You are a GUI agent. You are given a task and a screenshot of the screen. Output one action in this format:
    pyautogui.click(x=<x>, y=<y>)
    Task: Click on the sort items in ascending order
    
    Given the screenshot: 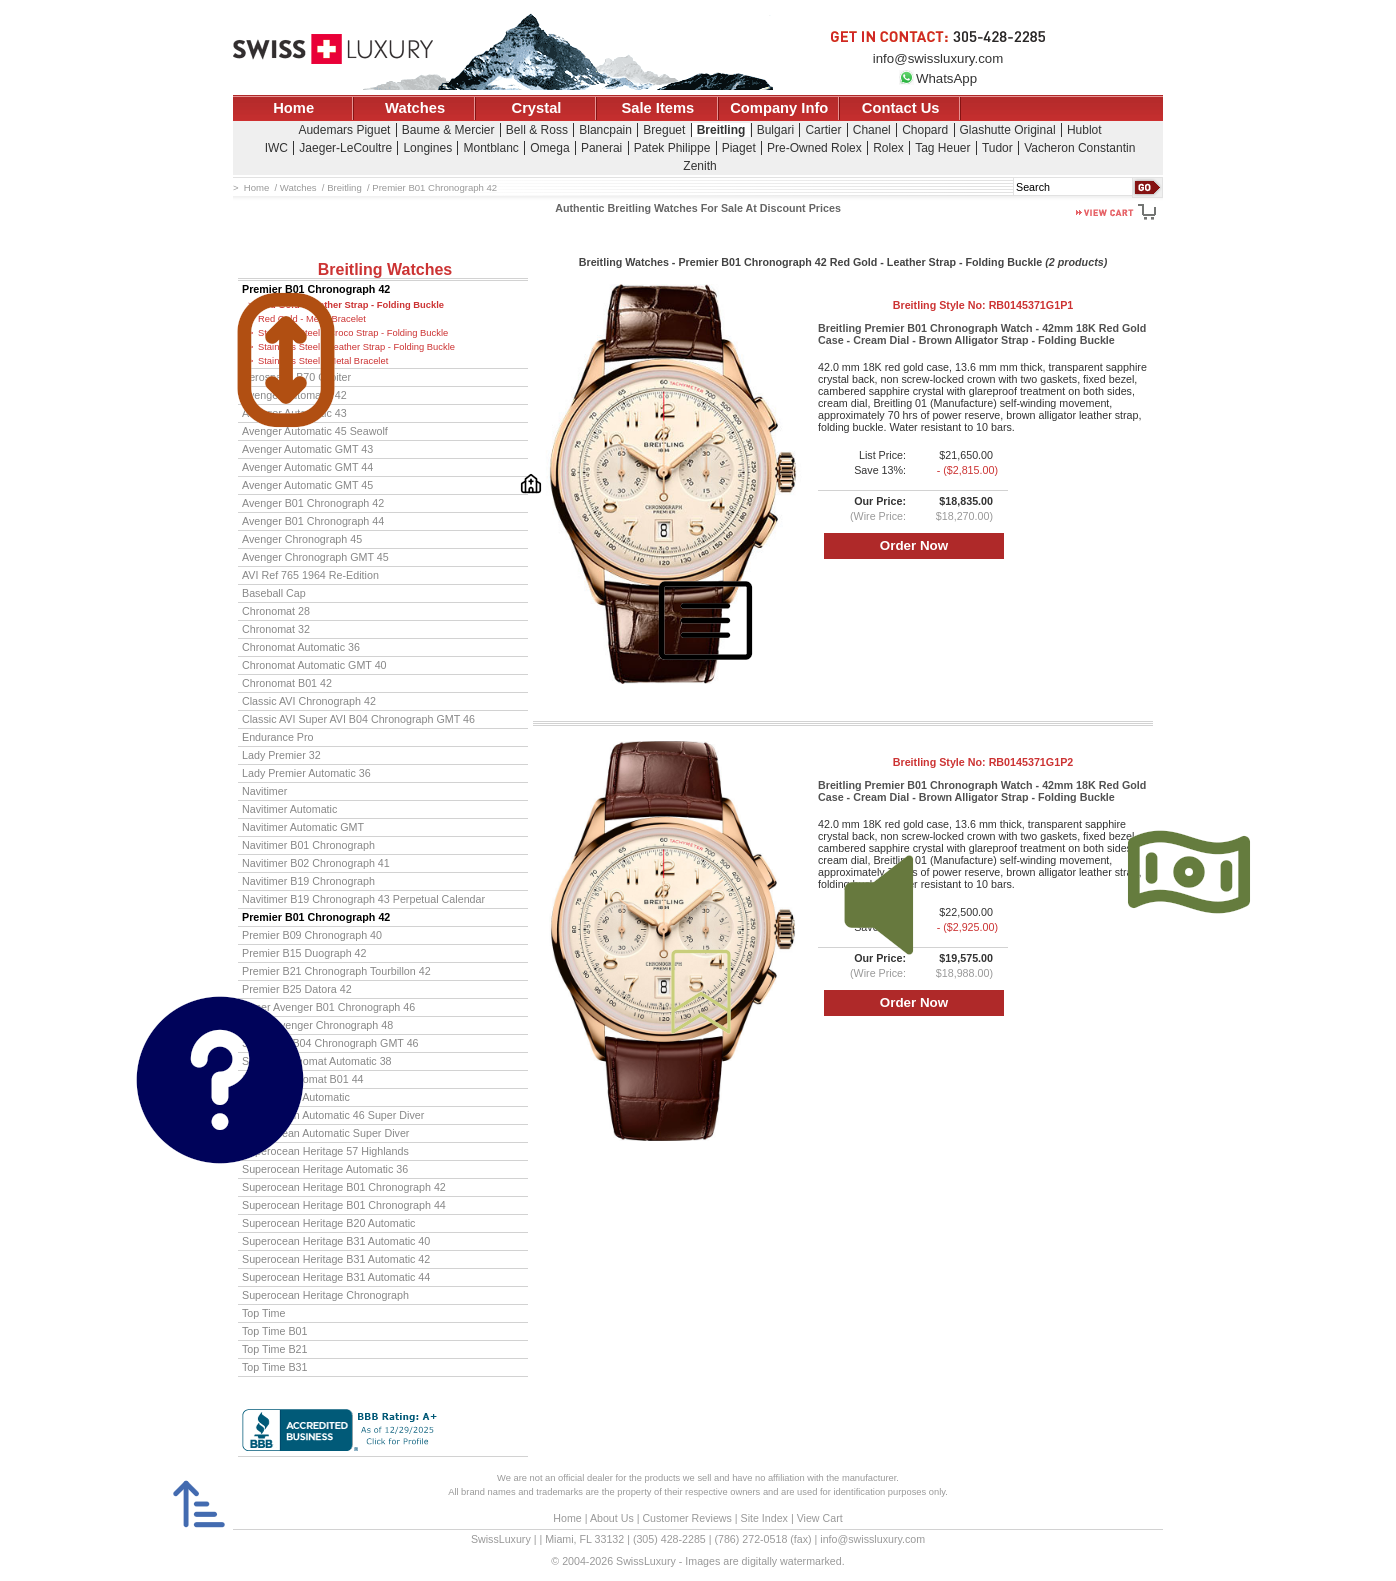 What is the action you would take?
    pyautogui.click(x=199, y=1504)
    